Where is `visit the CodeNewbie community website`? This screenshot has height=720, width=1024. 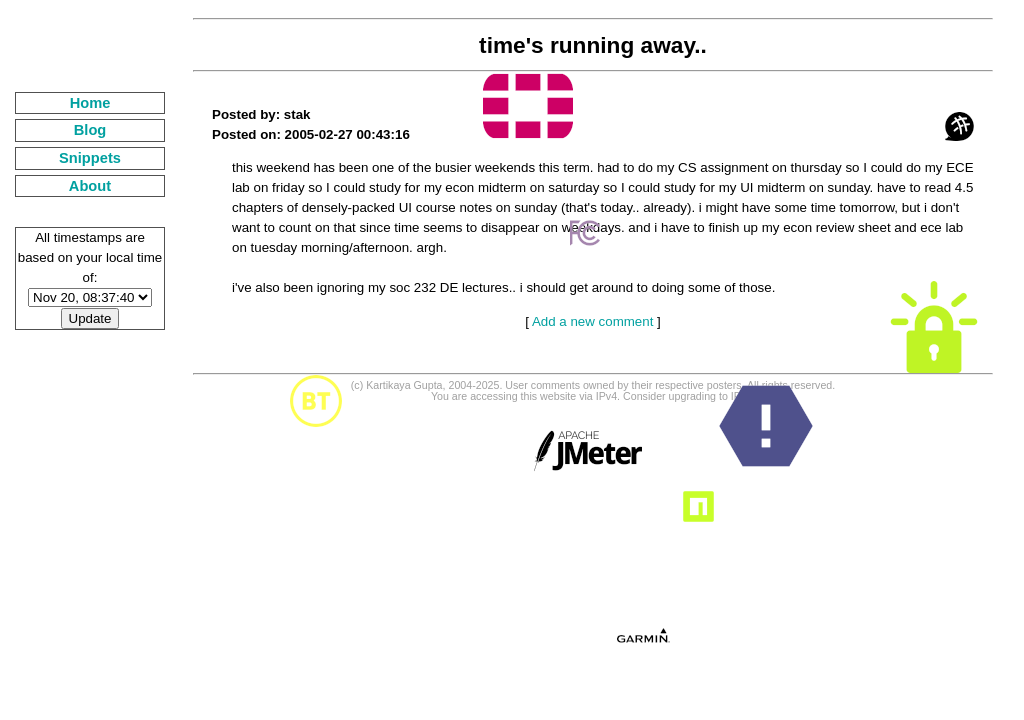 visit the CodeNewbie community website is located at coordinates (959, 126).